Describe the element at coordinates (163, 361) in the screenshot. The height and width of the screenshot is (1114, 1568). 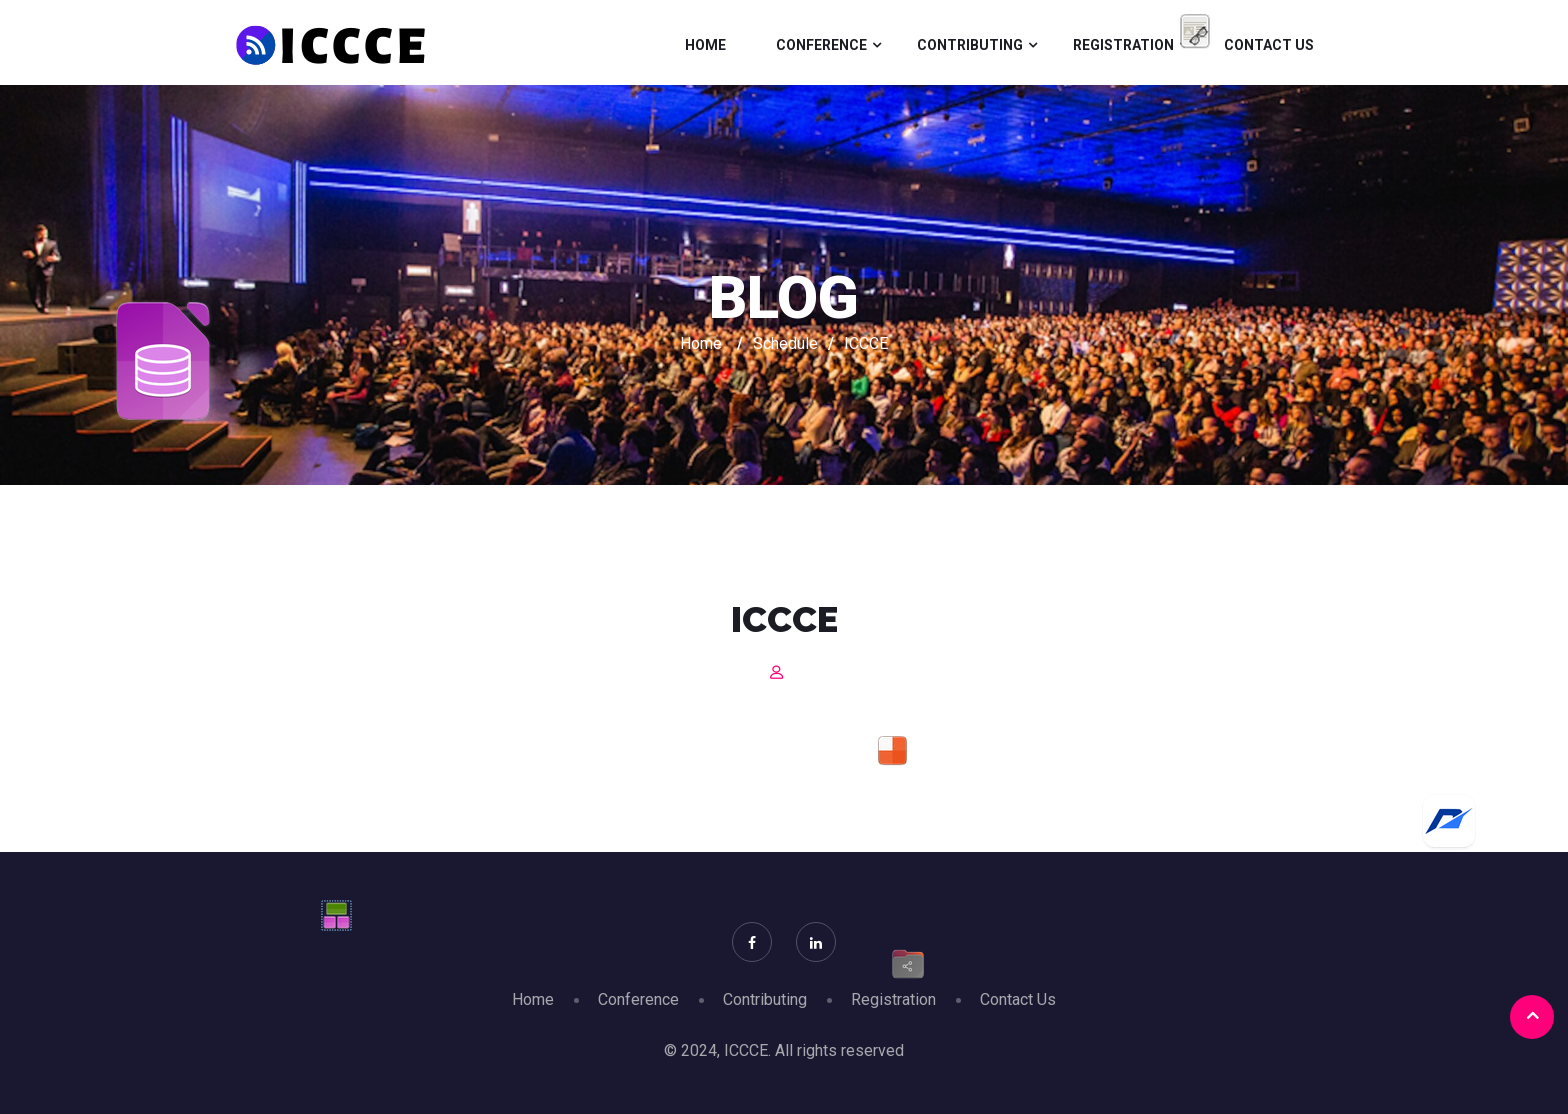
I see `open libreoffice base database application` at that location.